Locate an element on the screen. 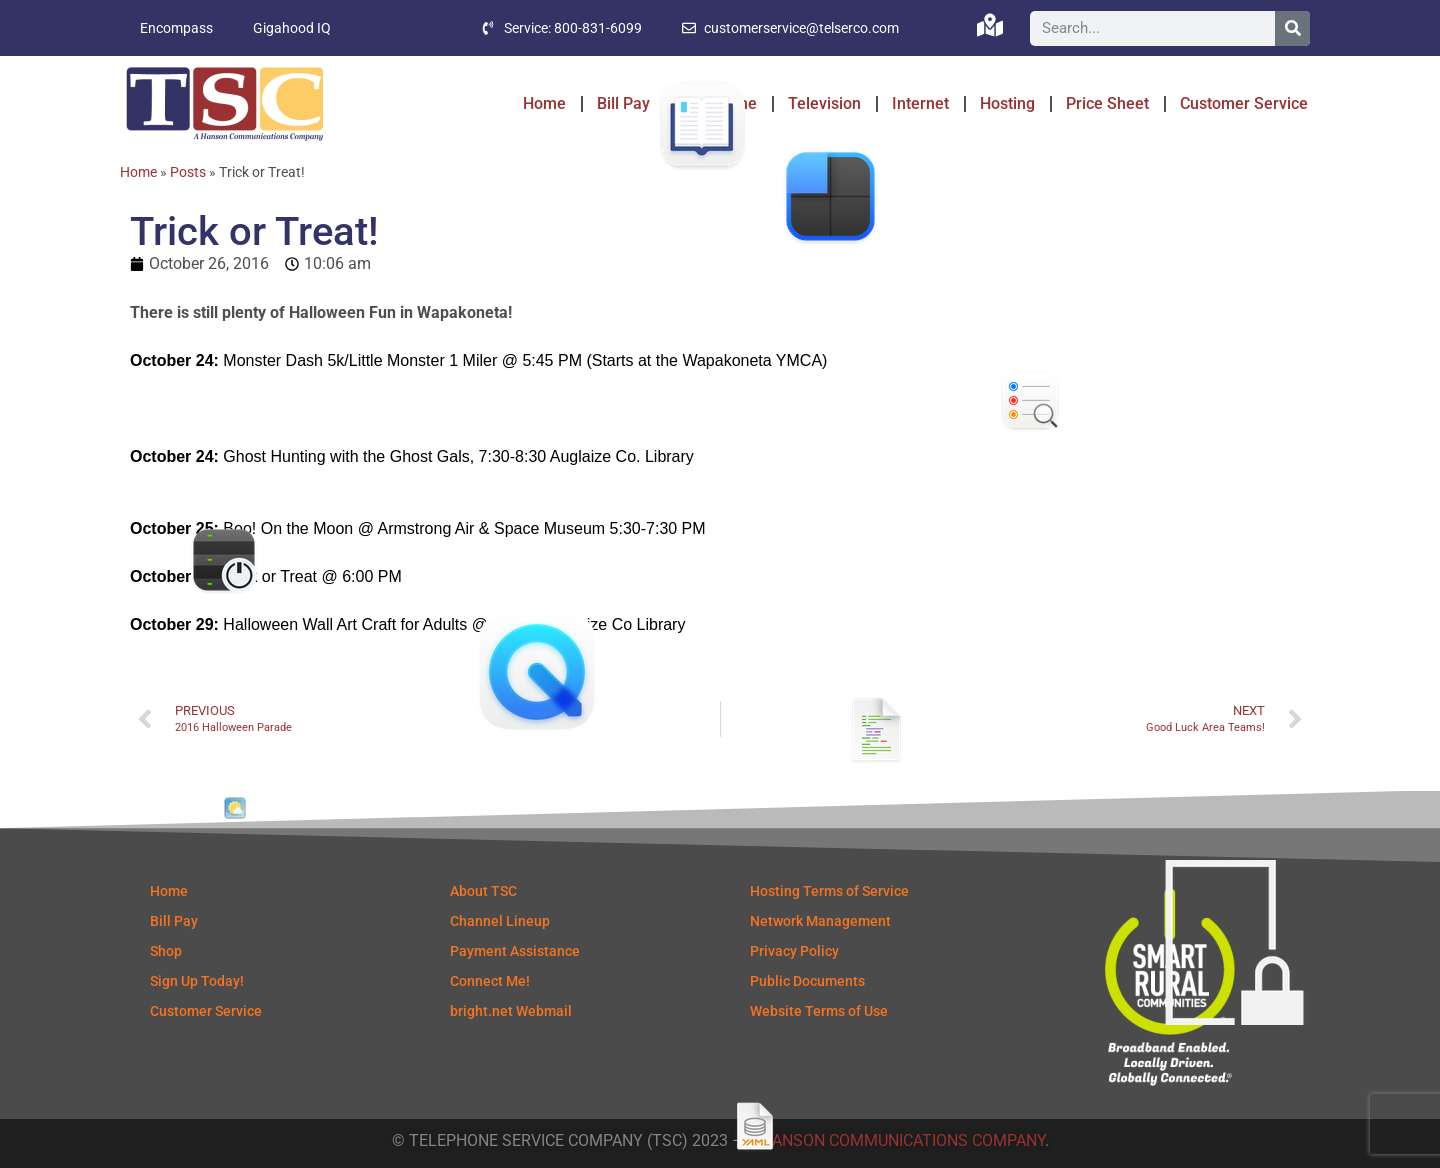  a COBOL source code file is located at coordinates (876, 730).